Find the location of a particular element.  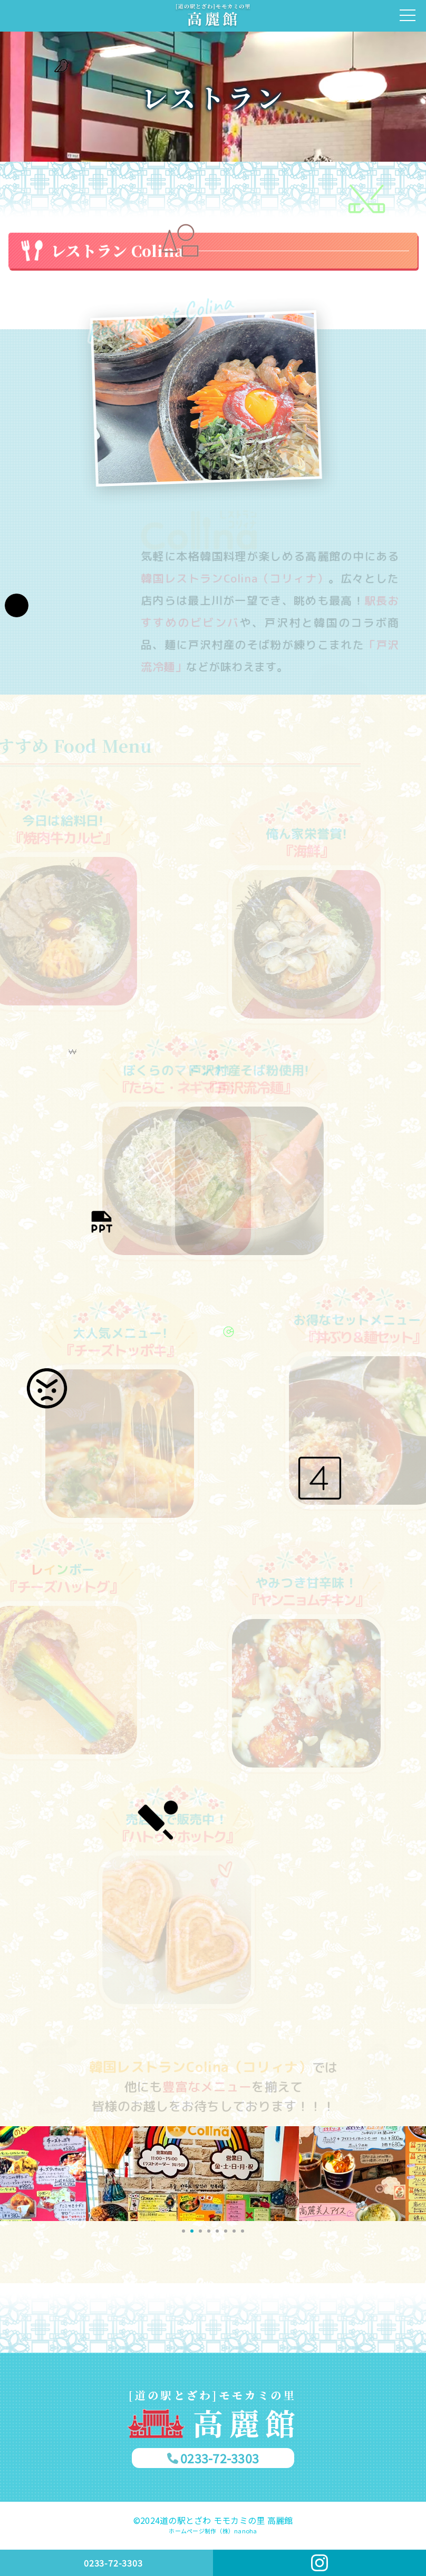

access shape tools or drawing options is located at coordinates (181, 242).